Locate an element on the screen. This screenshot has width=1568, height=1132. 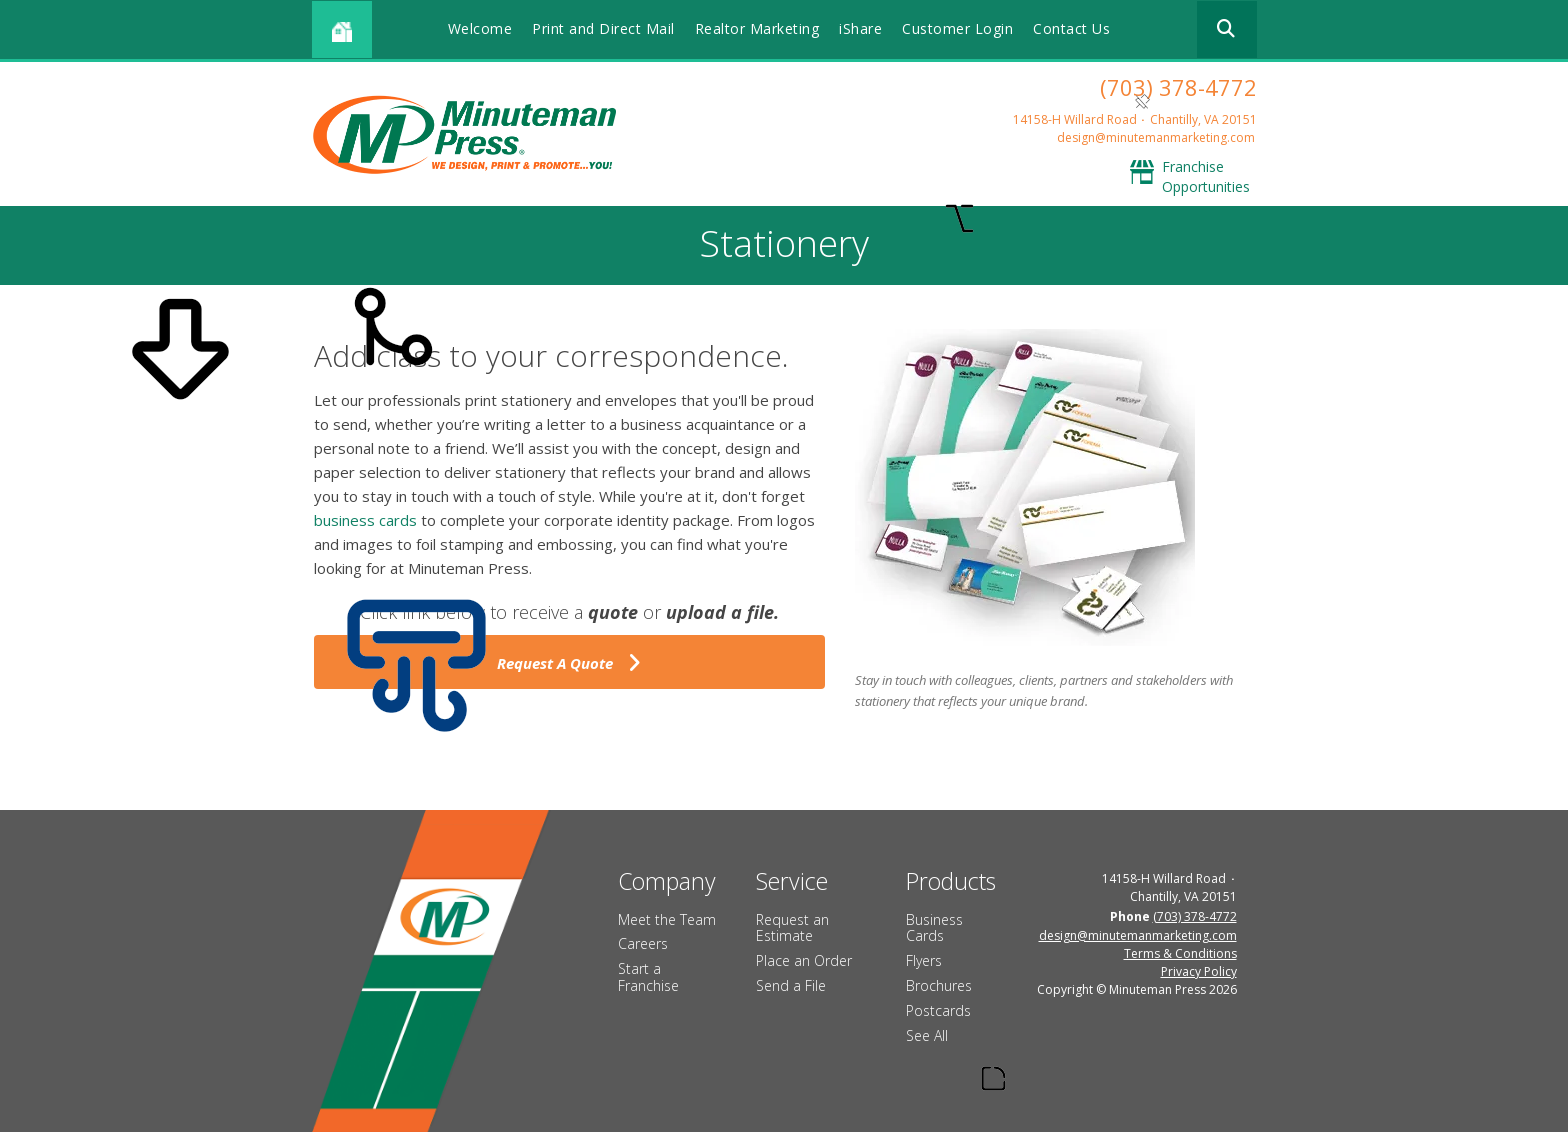
merge branches in a git repository is located at coordinates (393, 326).